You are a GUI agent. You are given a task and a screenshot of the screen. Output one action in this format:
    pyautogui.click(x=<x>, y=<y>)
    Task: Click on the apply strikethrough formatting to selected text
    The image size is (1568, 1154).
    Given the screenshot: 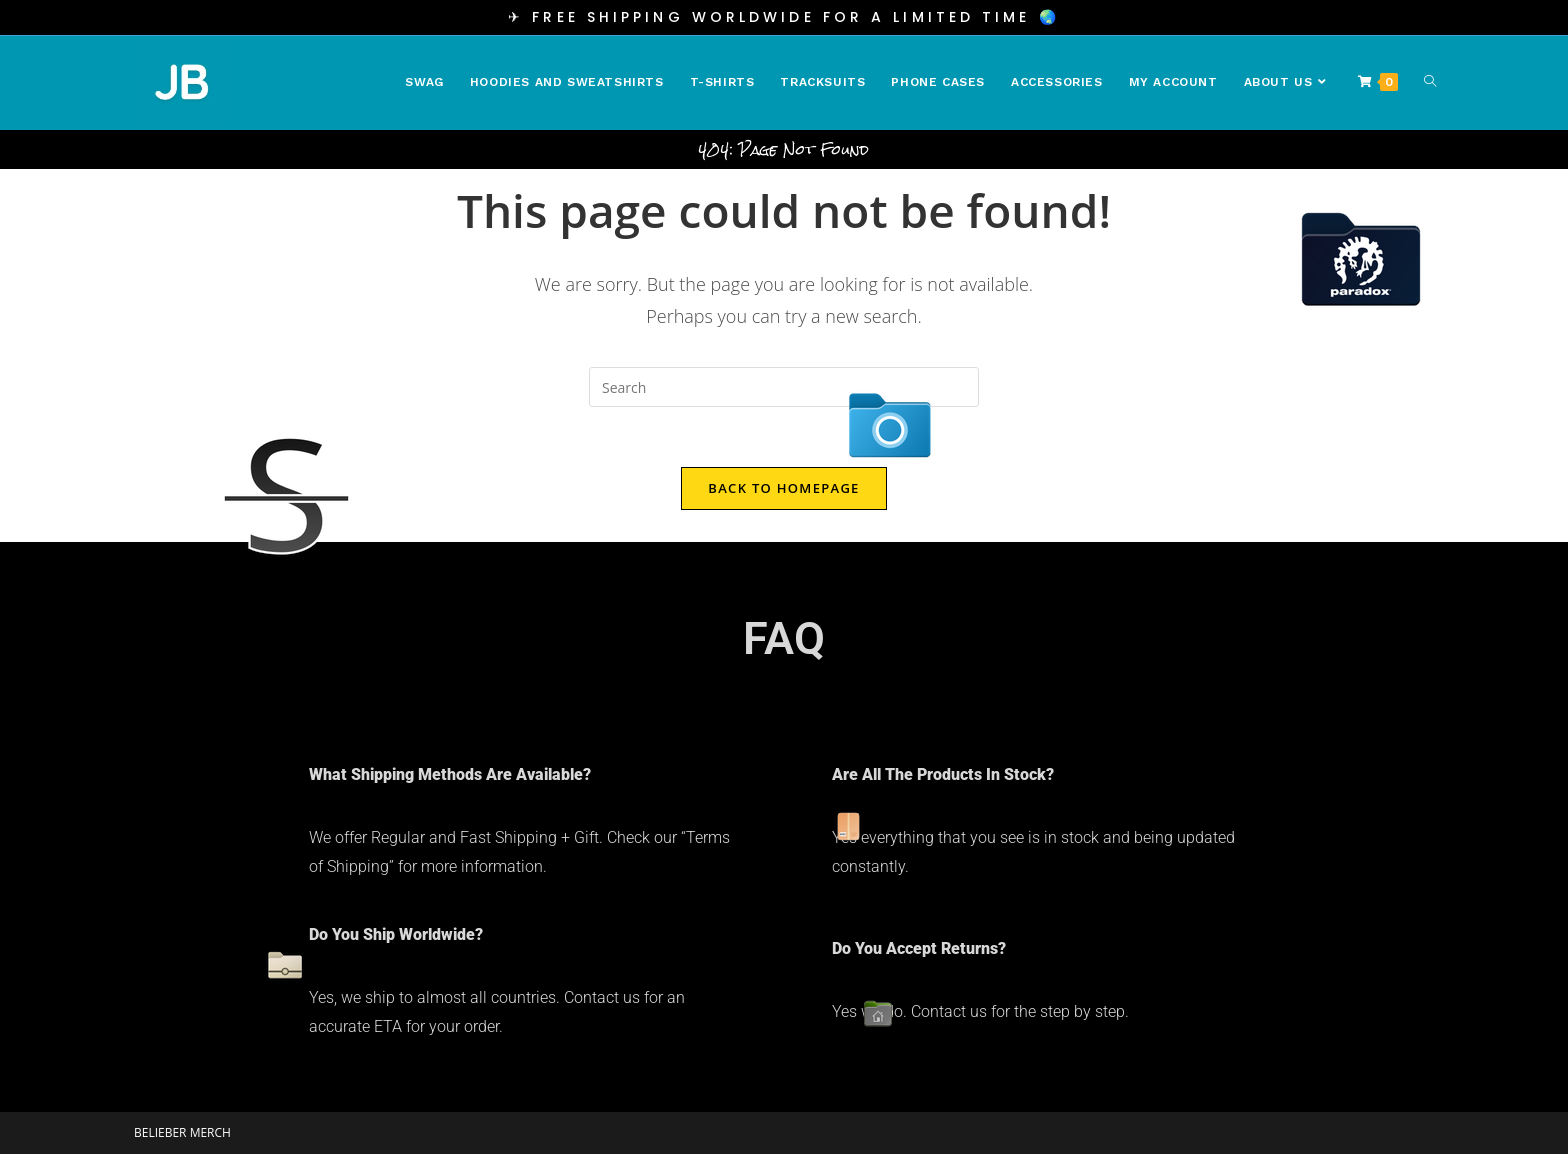 What is the action you would take?
    pyautogui.click(x=286, y=498)
    